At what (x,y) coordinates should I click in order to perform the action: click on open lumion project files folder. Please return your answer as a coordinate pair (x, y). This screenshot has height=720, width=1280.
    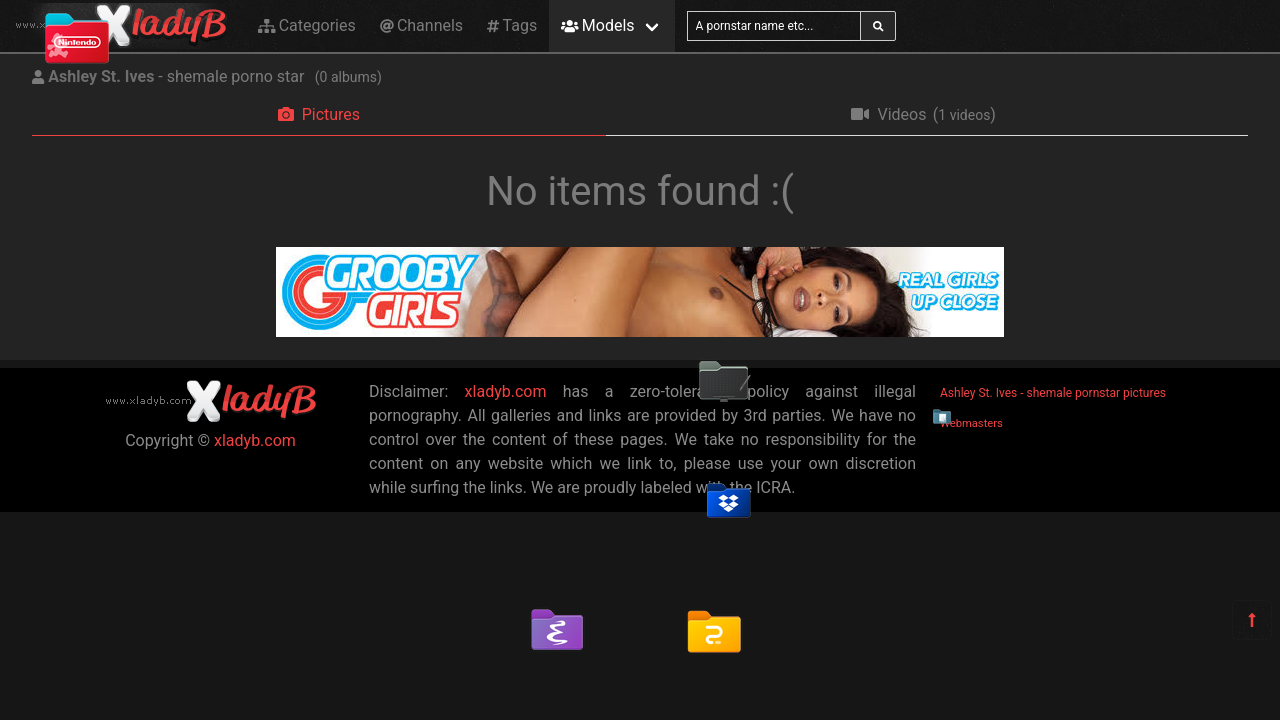
    Looking at the image, I should click on (942, 417).